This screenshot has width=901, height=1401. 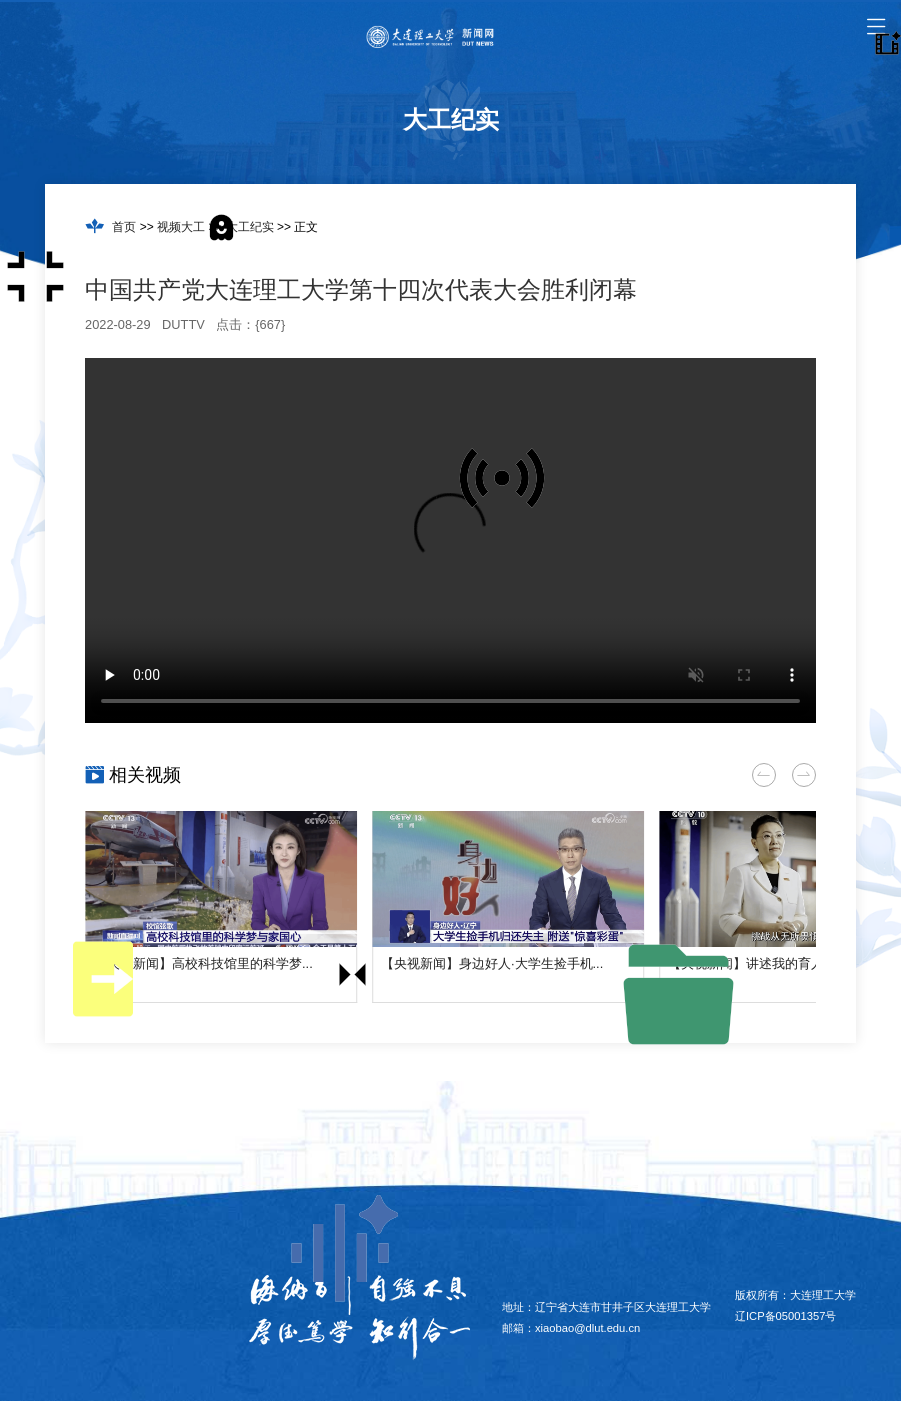 I want to click on generate video content using AI, so click(x=887, y=44).